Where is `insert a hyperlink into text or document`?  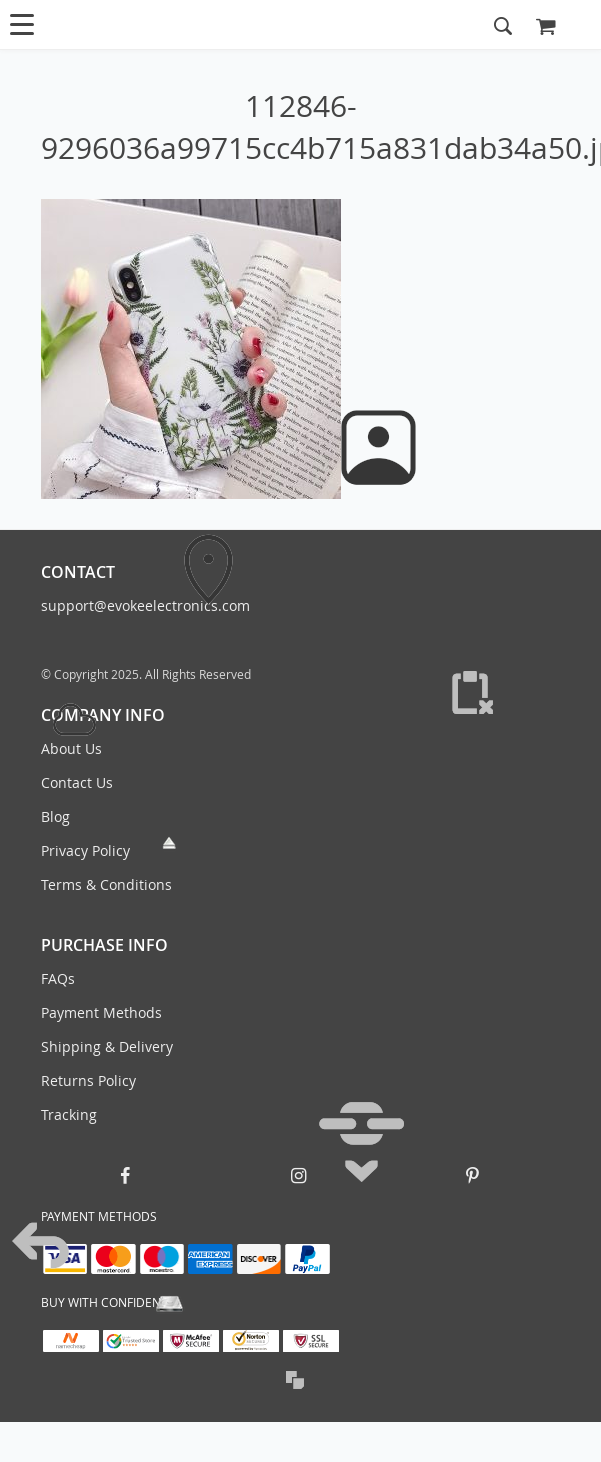
insert a hyperlink into text or document is located at coordinates (361, 1139).